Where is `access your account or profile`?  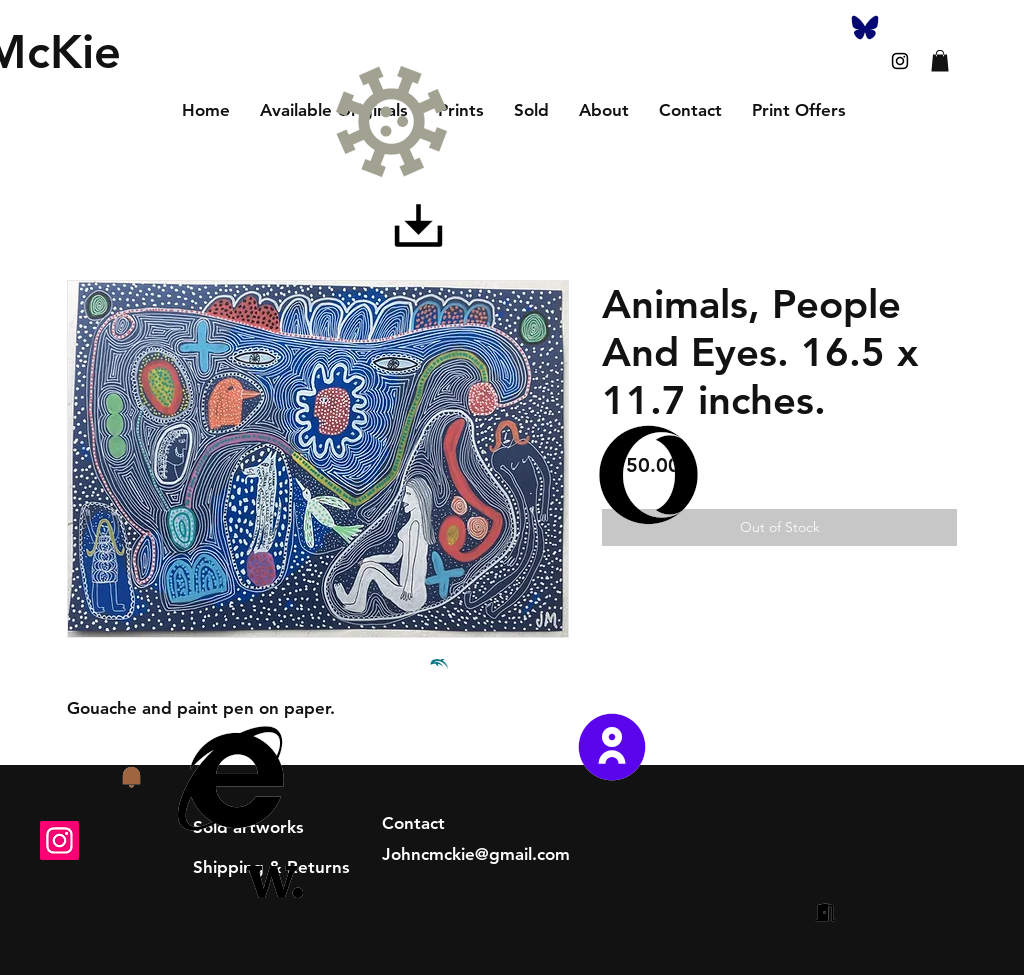 access your account or profile is located at coordinates (612, 747).